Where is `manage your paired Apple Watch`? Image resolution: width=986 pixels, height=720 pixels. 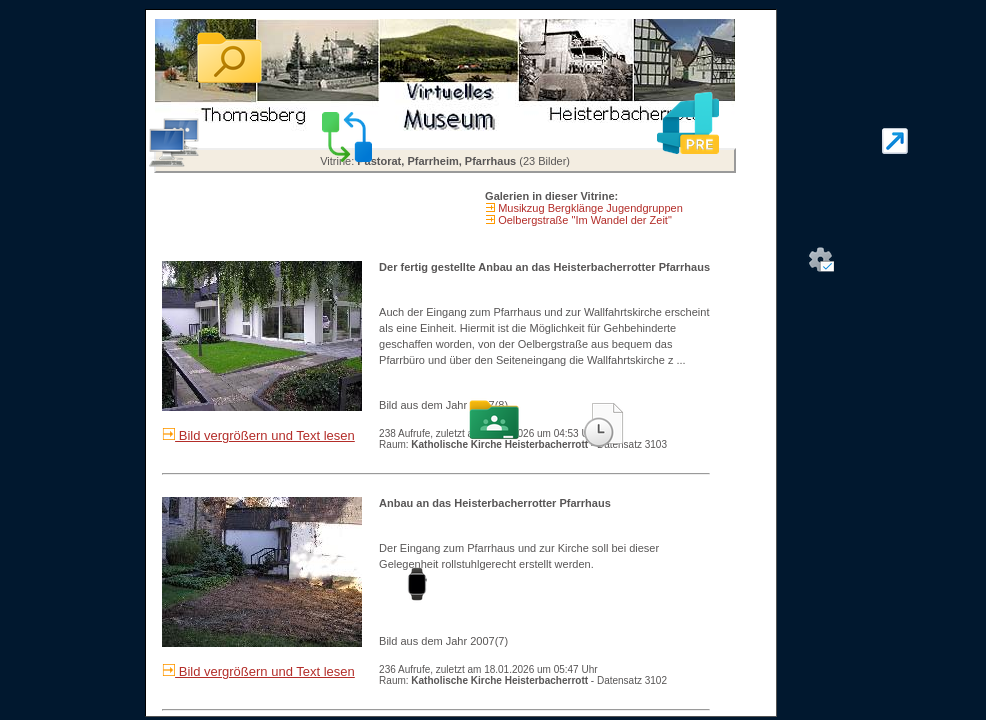 manage your paired Apple Watch is located at coordinates (417, 584).